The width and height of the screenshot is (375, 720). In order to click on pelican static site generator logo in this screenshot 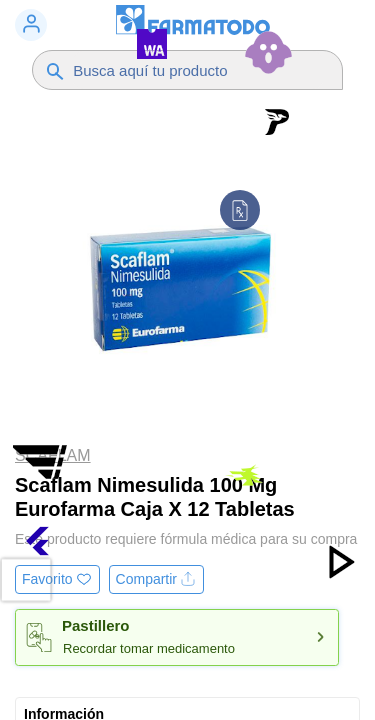, I will do `click(277, 122)`.